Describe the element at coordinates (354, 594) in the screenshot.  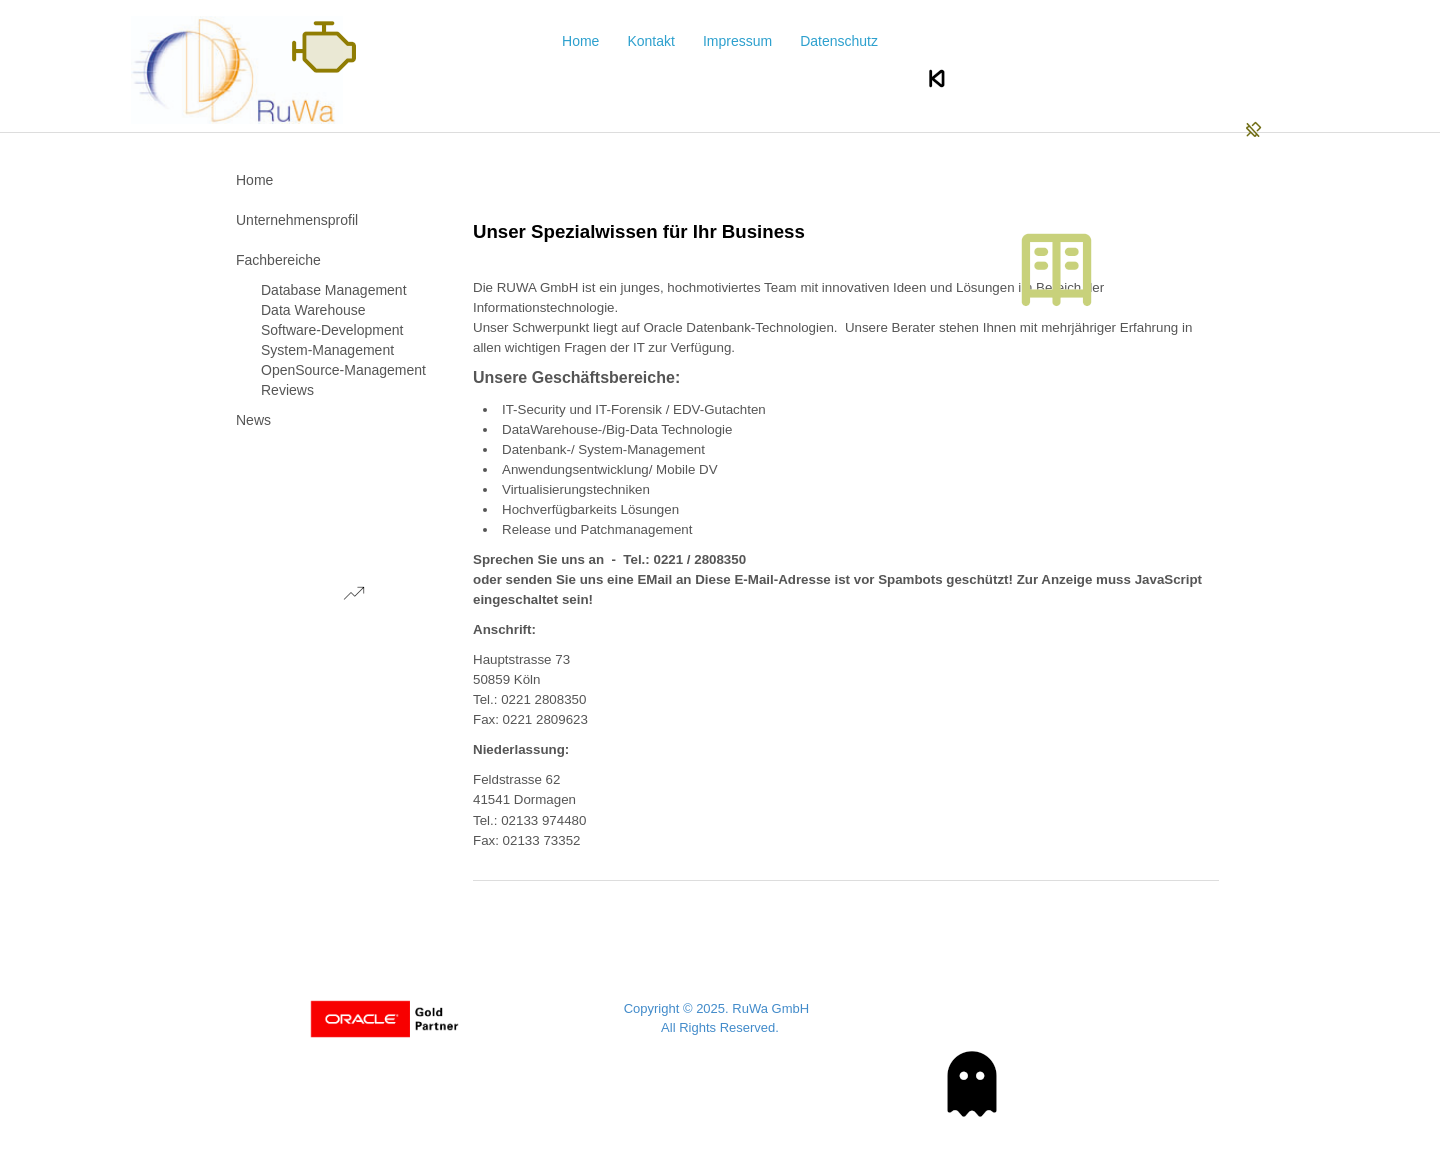
I see `view trending or popular content` at that location.